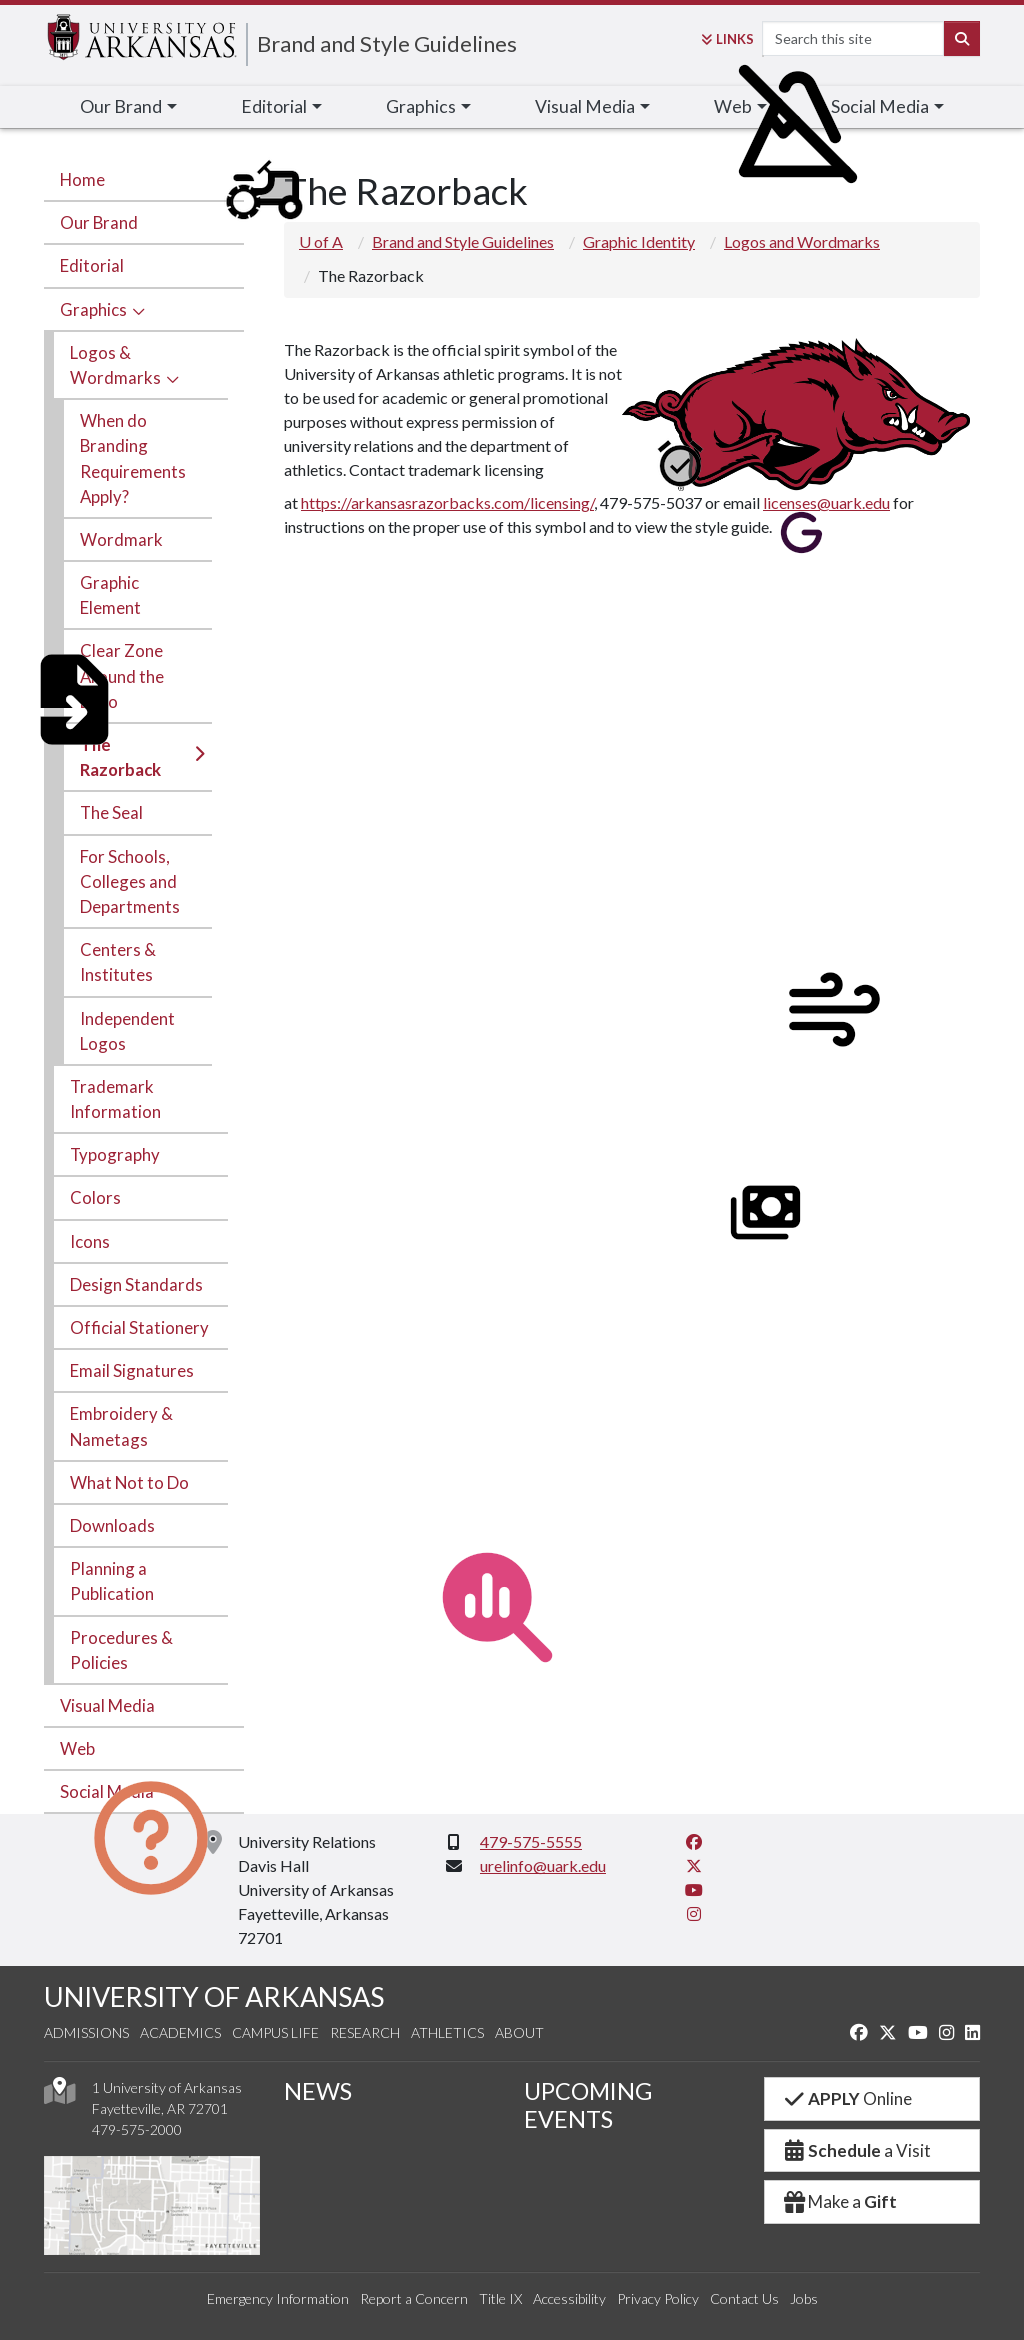 This screenshot has height=2340, width=1024. What do you see at coordinates (151, 1838) in the screenshot?
I see `access help or support information` at bounding box center [151, 1838].